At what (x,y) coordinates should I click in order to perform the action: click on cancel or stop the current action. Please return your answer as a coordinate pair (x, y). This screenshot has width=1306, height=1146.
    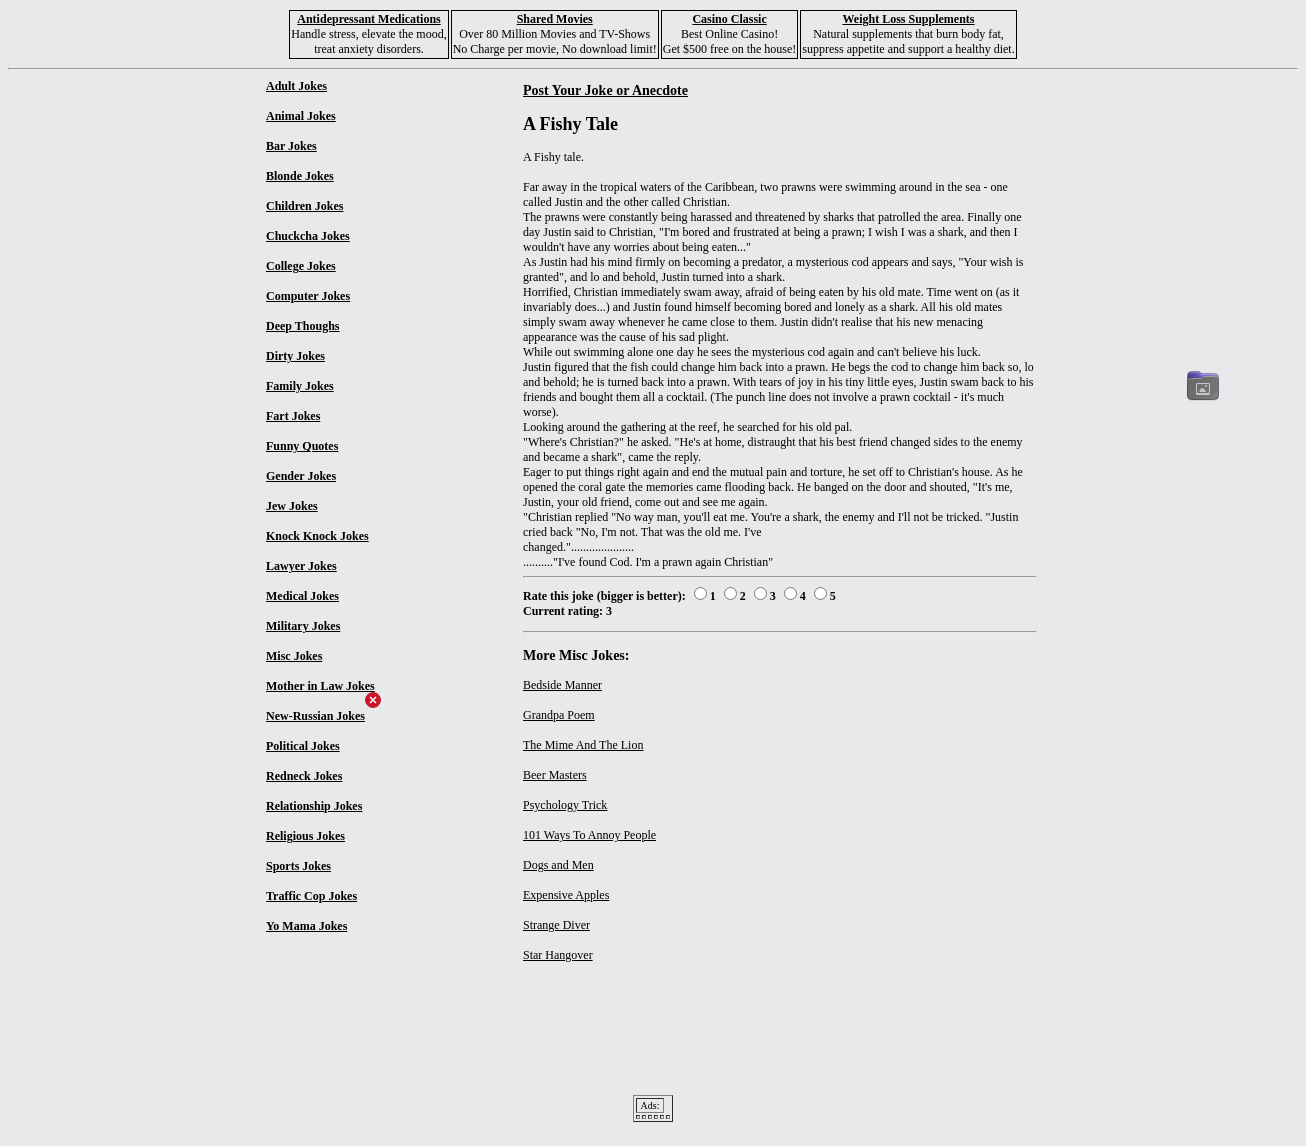
    Looking at the image, I should click on (373, 700).